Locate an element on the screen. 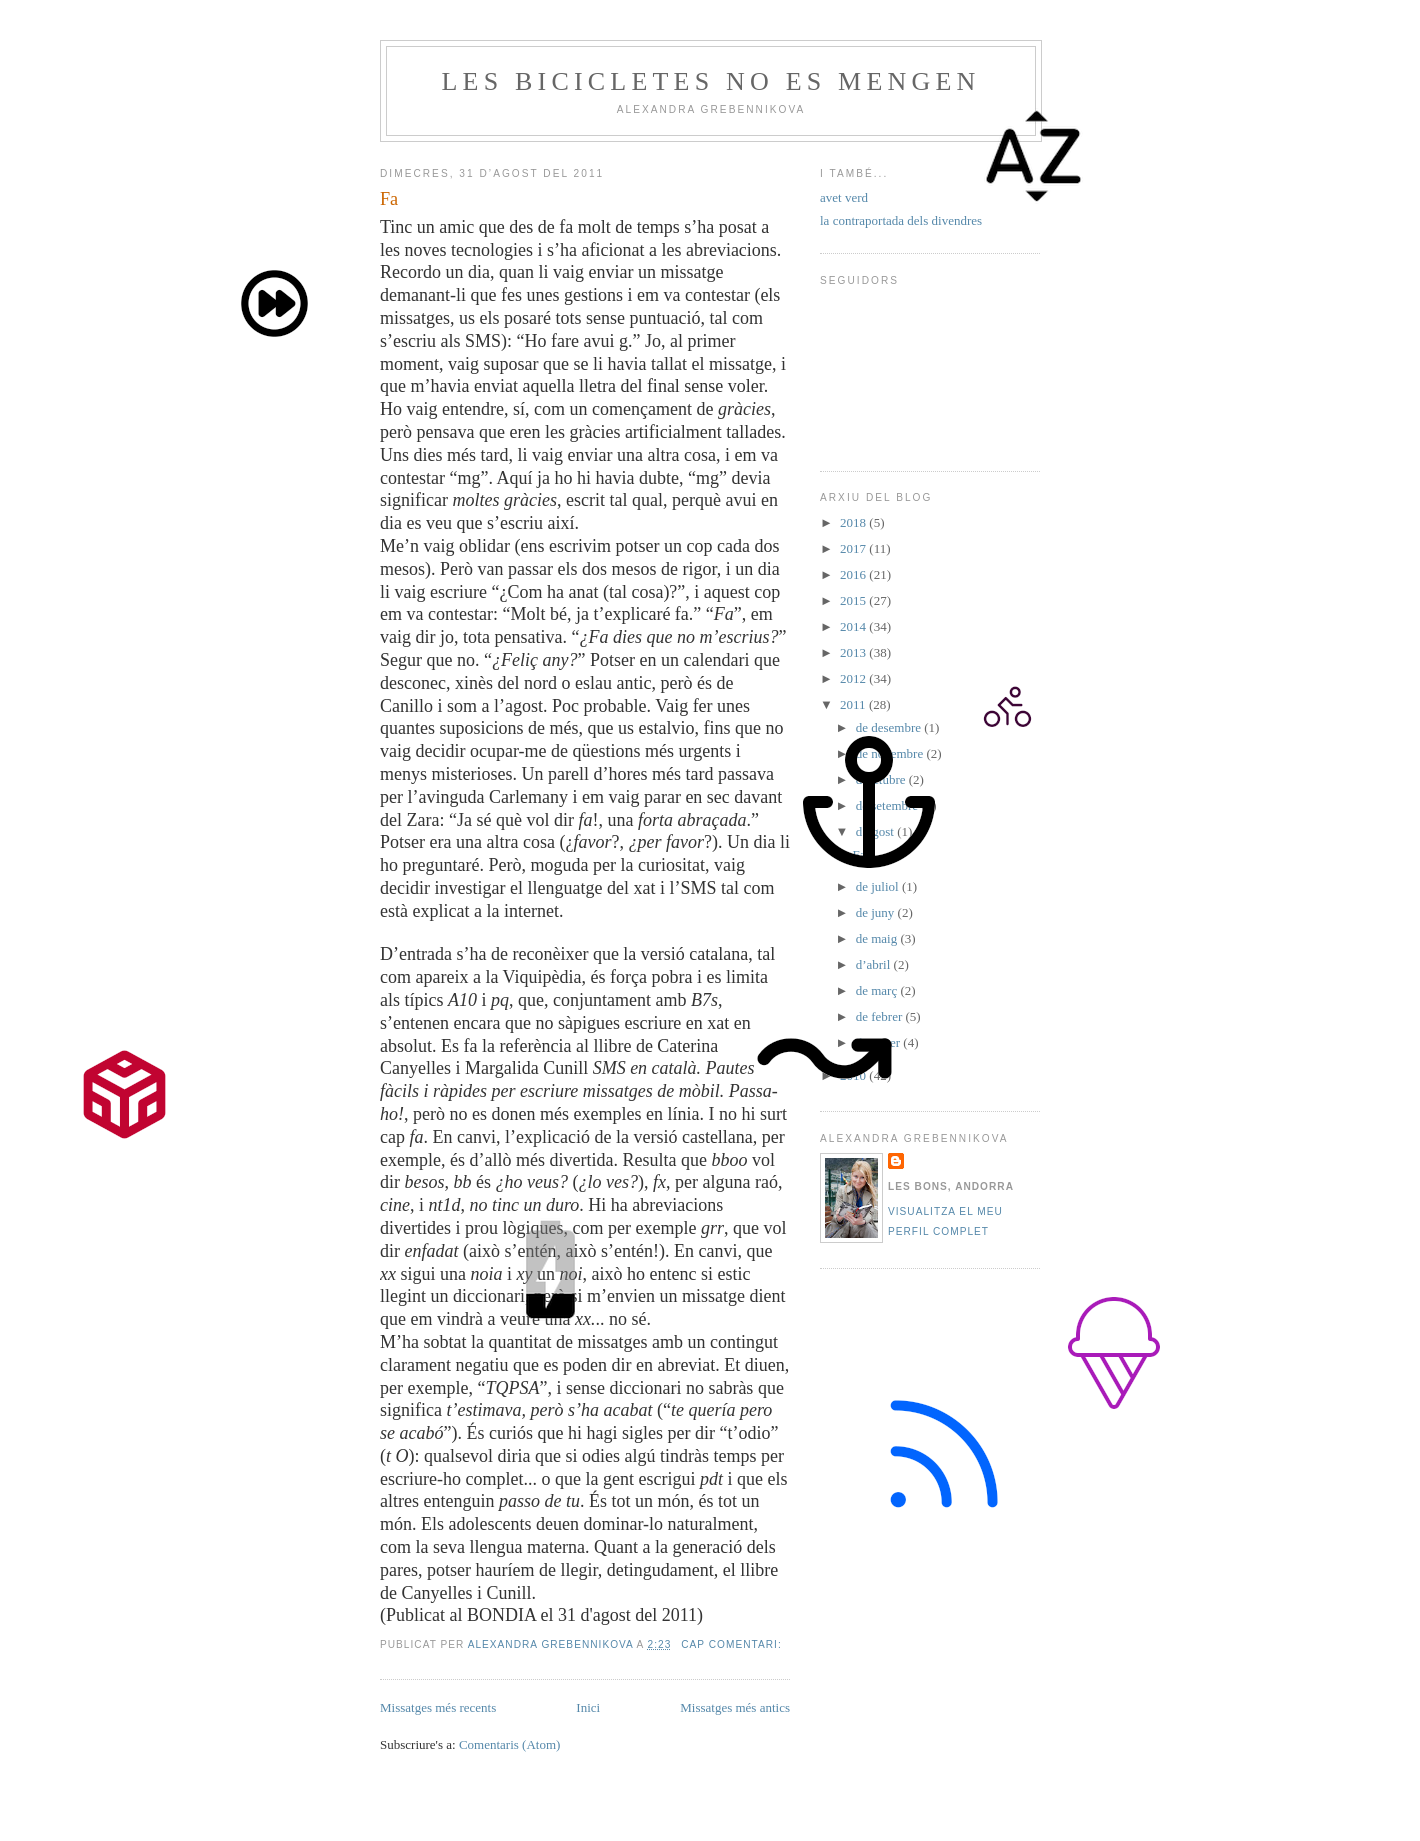 The width and height of the screenshot is (1420, 1841). indicates an upward trend or growth is located at coordinates (824, 1058).